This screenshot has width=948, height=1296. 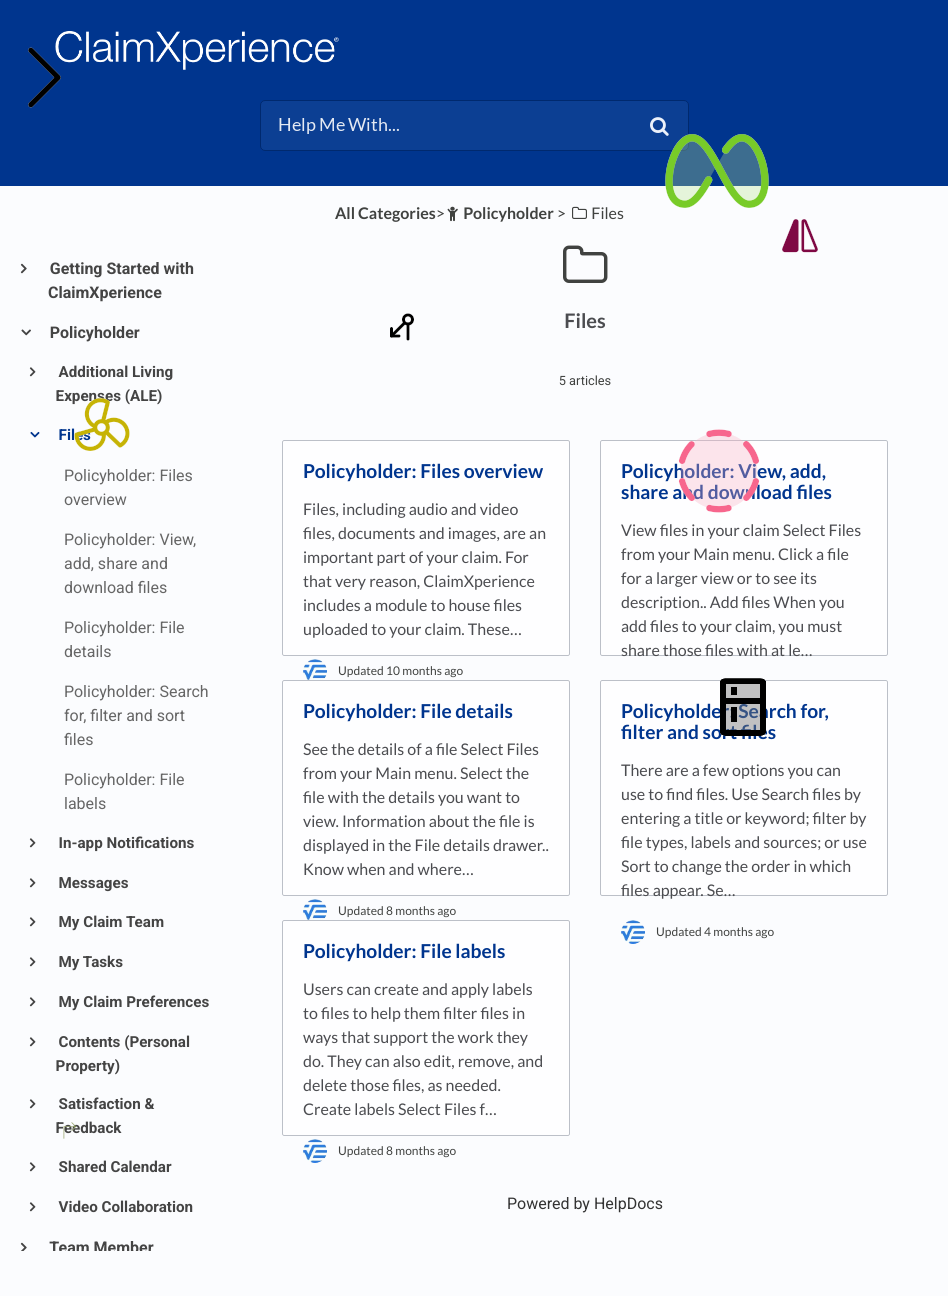 I want to click on navigate to the next item or page, so click(x=44, y=77).